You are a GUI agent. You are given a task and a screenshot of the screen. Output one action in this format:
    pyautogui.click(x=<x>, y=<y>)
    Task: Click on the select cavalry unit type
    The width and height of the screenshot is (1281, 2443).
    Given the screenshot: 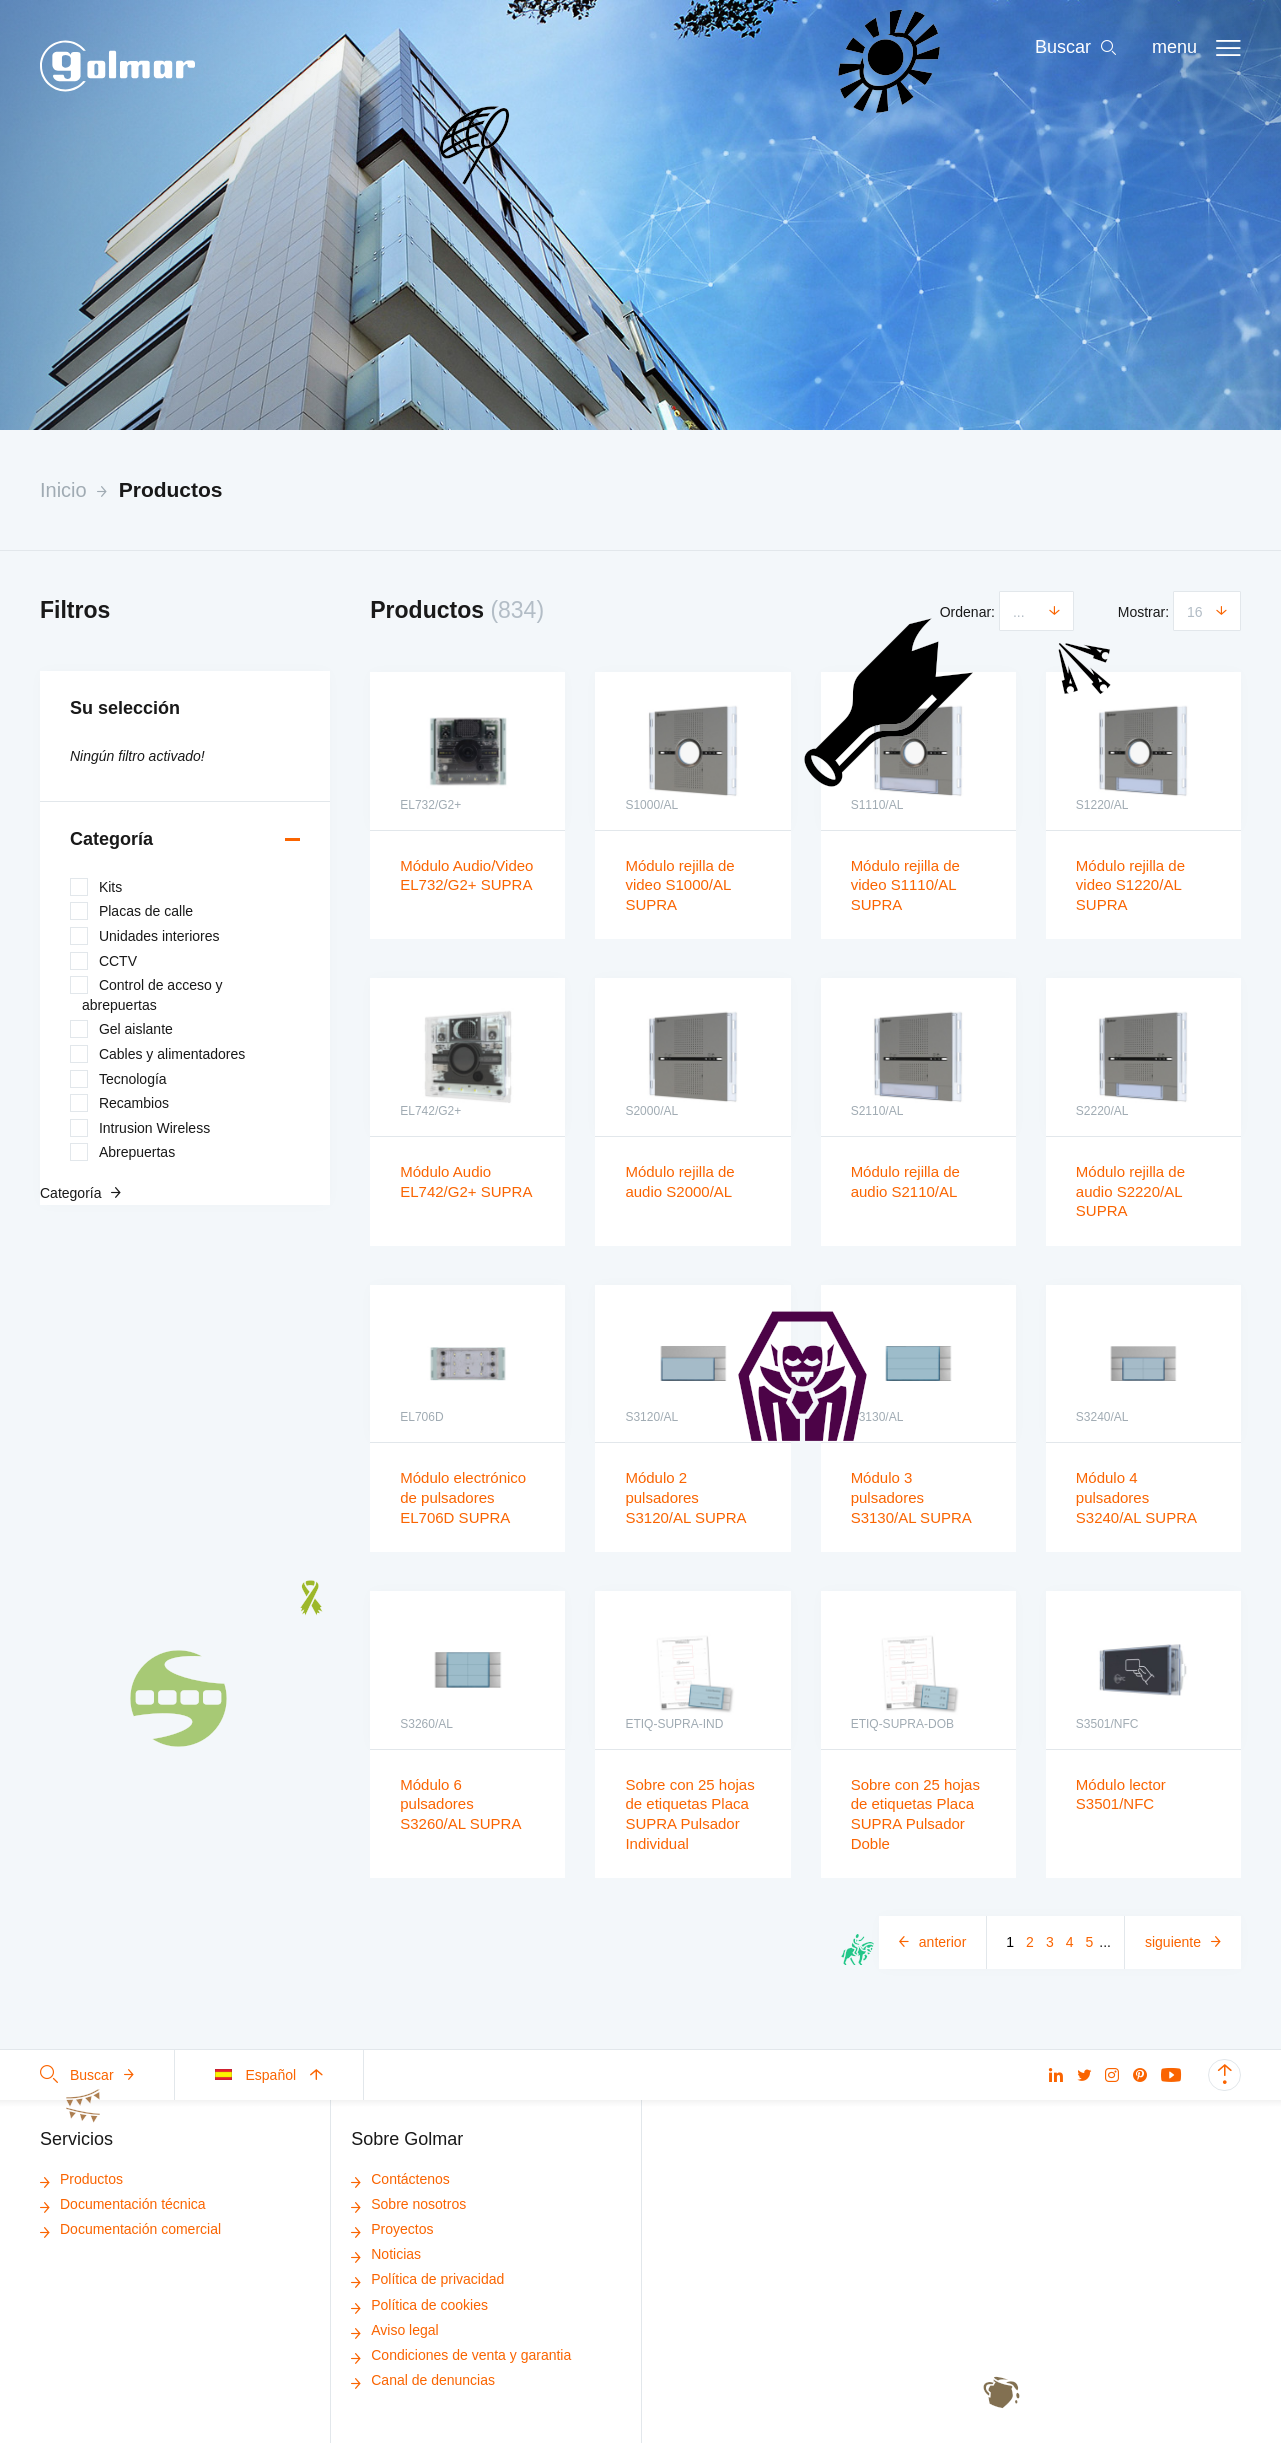 What is the action you would take?
    pyautogui.click(x=857, y=1949)
    